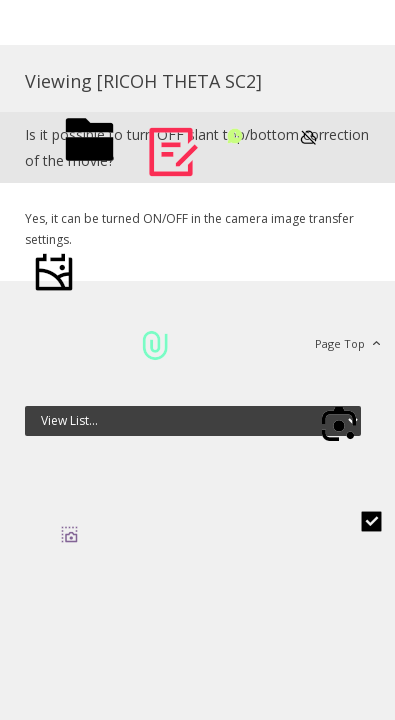 Image resolution: width=395 pixels, height=720 pixels. I want to click on indicates no cloud connection or offline status, so click(308, 137).